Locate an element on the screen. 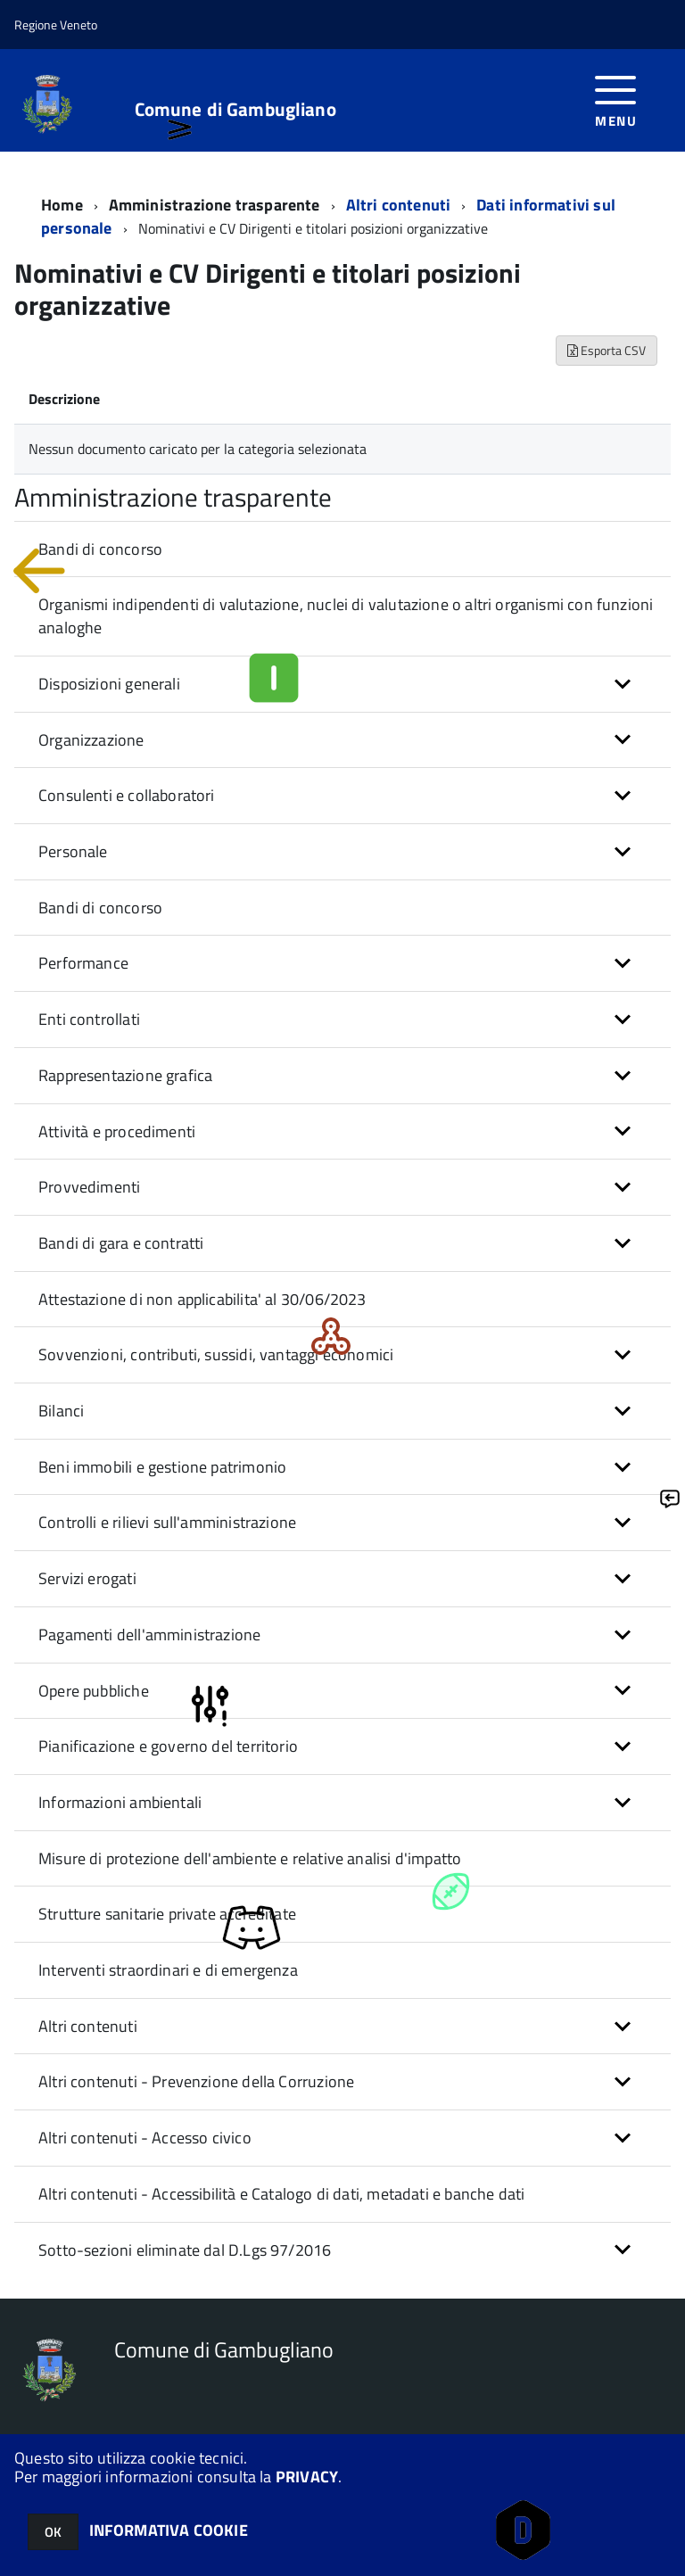 Image resolution: width=685 pixels, height=2576 pixels. go back to the previous screen is located at coordinates (39, 571).